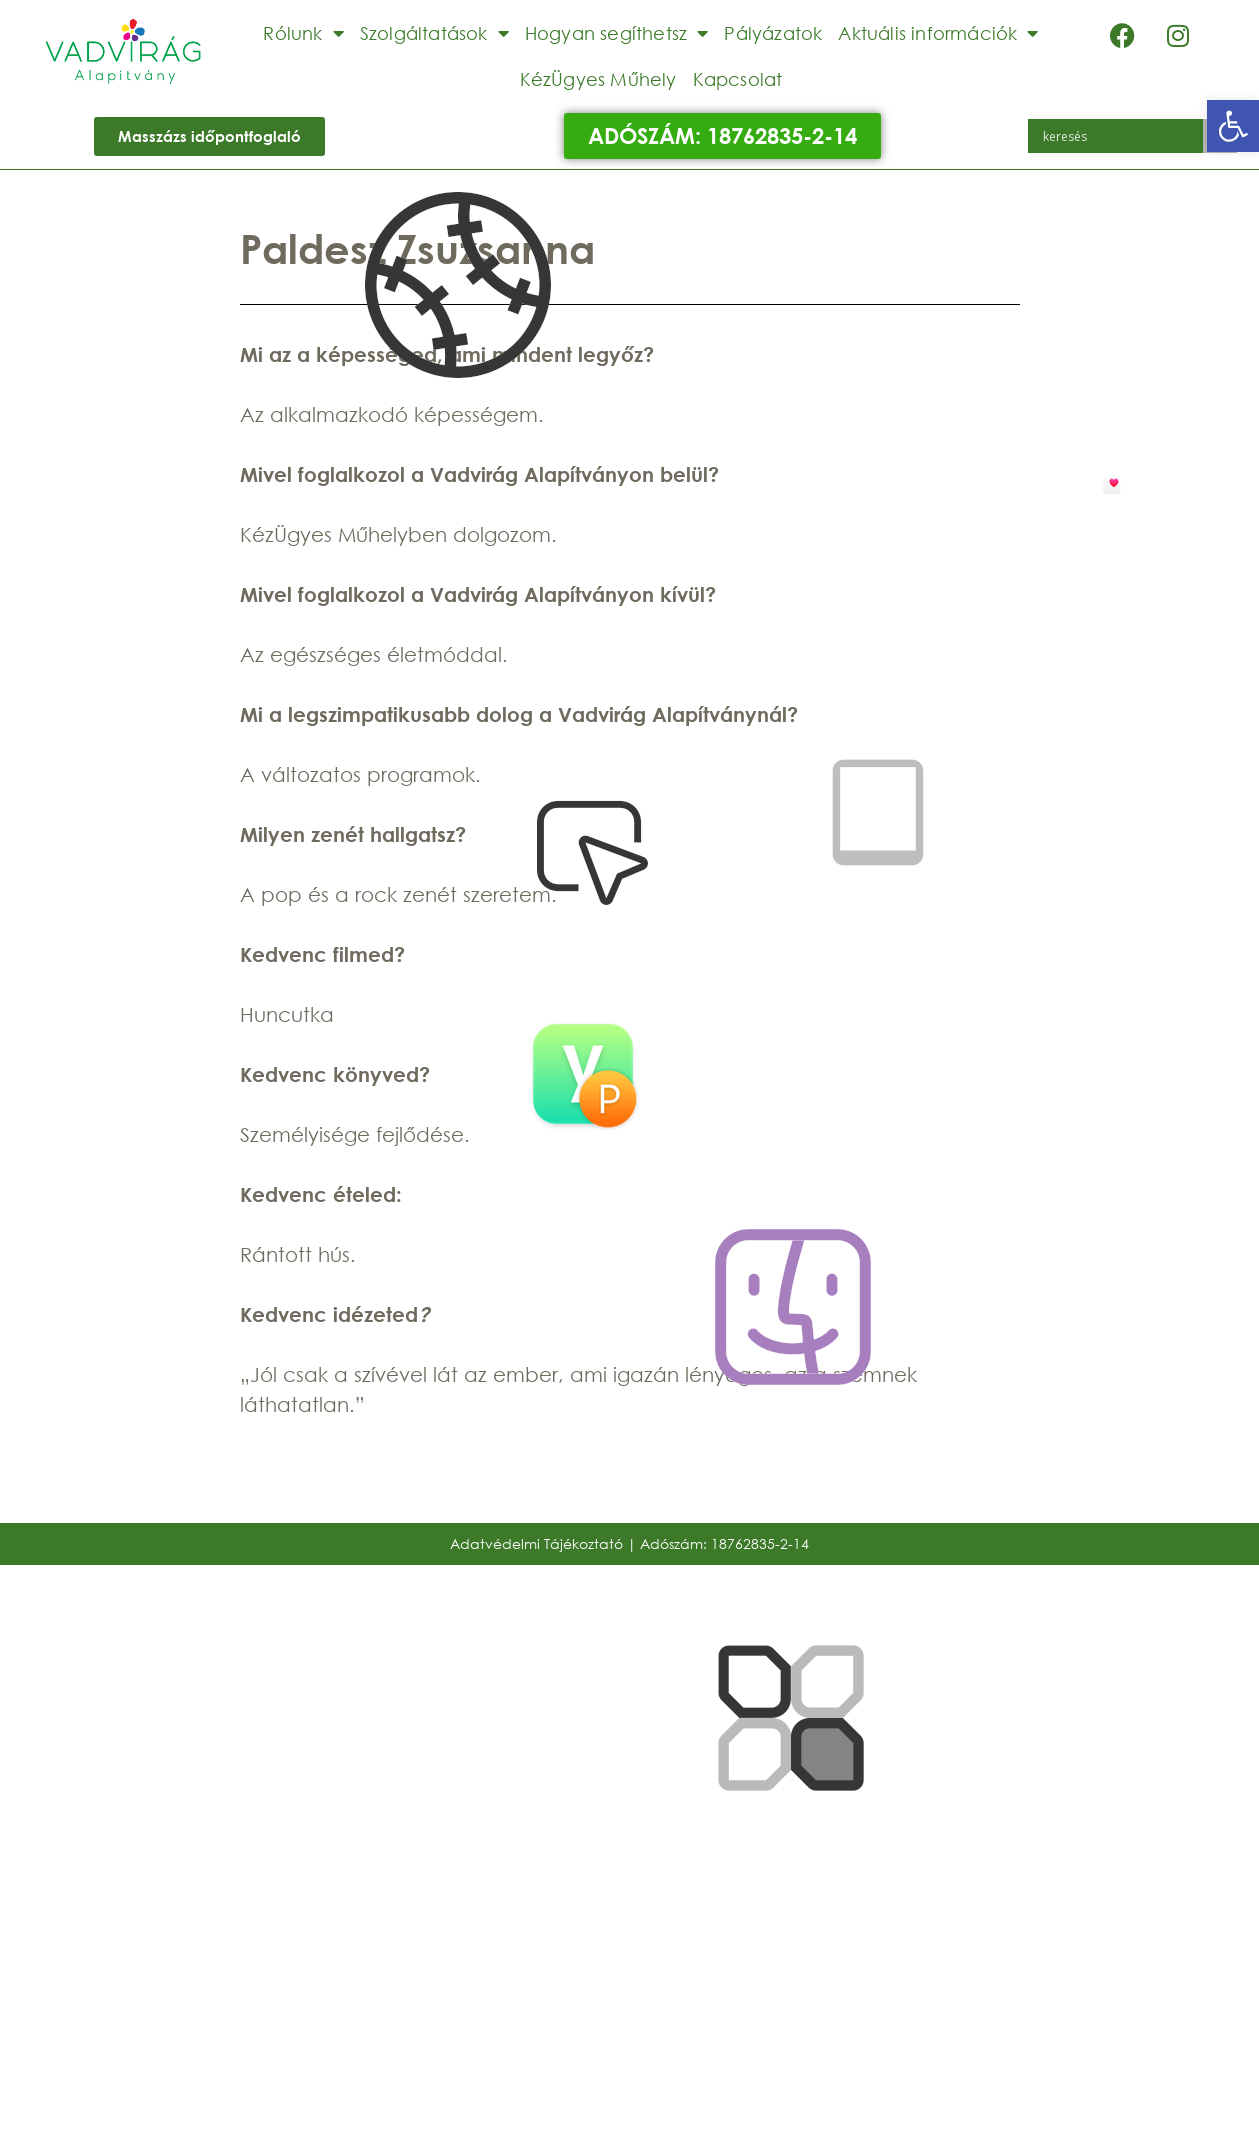  What do you see at coordinates (1111, 485) in the screenshot?
I see `open the Health app to view fitness and wellness data` at bounding box center [1111, 485].